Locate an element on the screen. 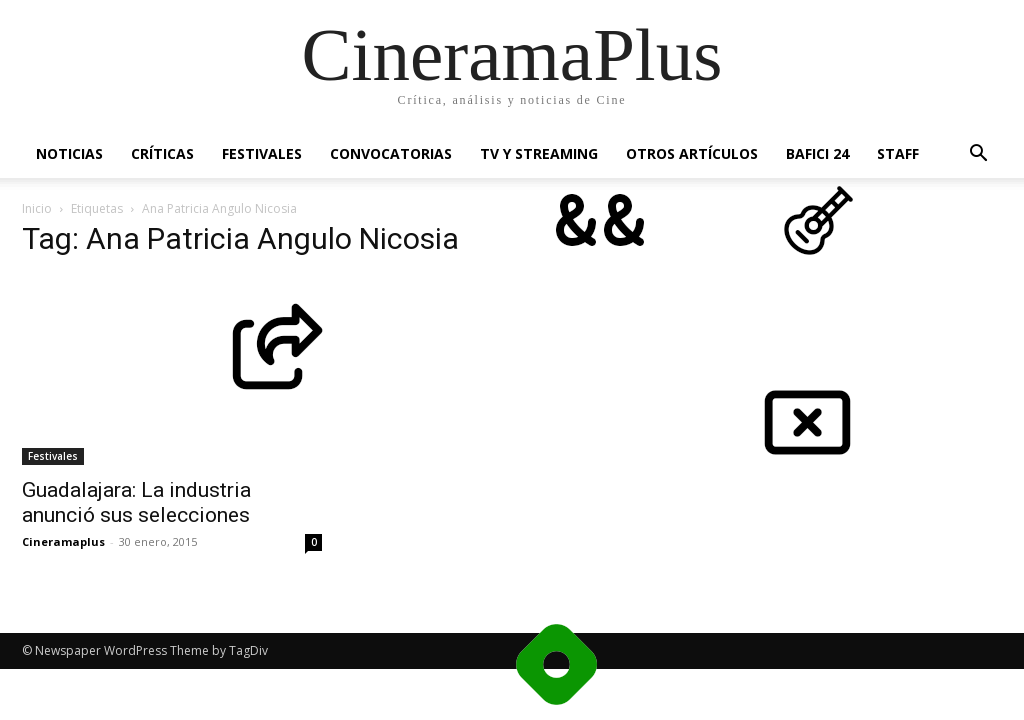 Image resolution: width=1024 pixels, height=720 pixels. close or dismiss a modal window is located at coordinates (807, 422).